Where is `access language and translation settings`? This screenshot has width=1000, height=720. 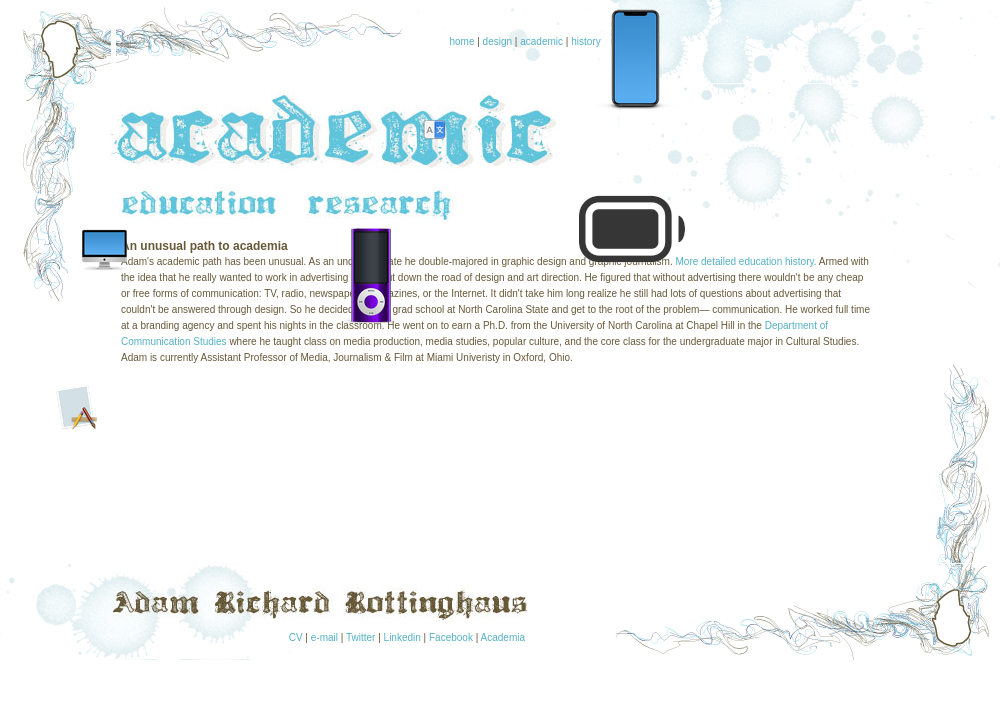 access language and translation settings is located at coordinates (434, 129).